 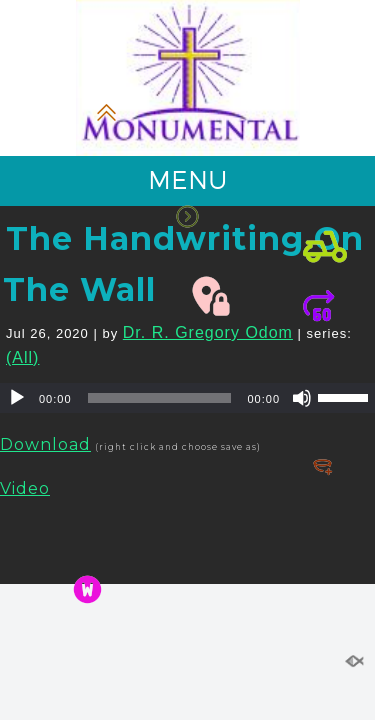 I want to click on add a new 3D hemisphere object, so click(x=322, y=465).